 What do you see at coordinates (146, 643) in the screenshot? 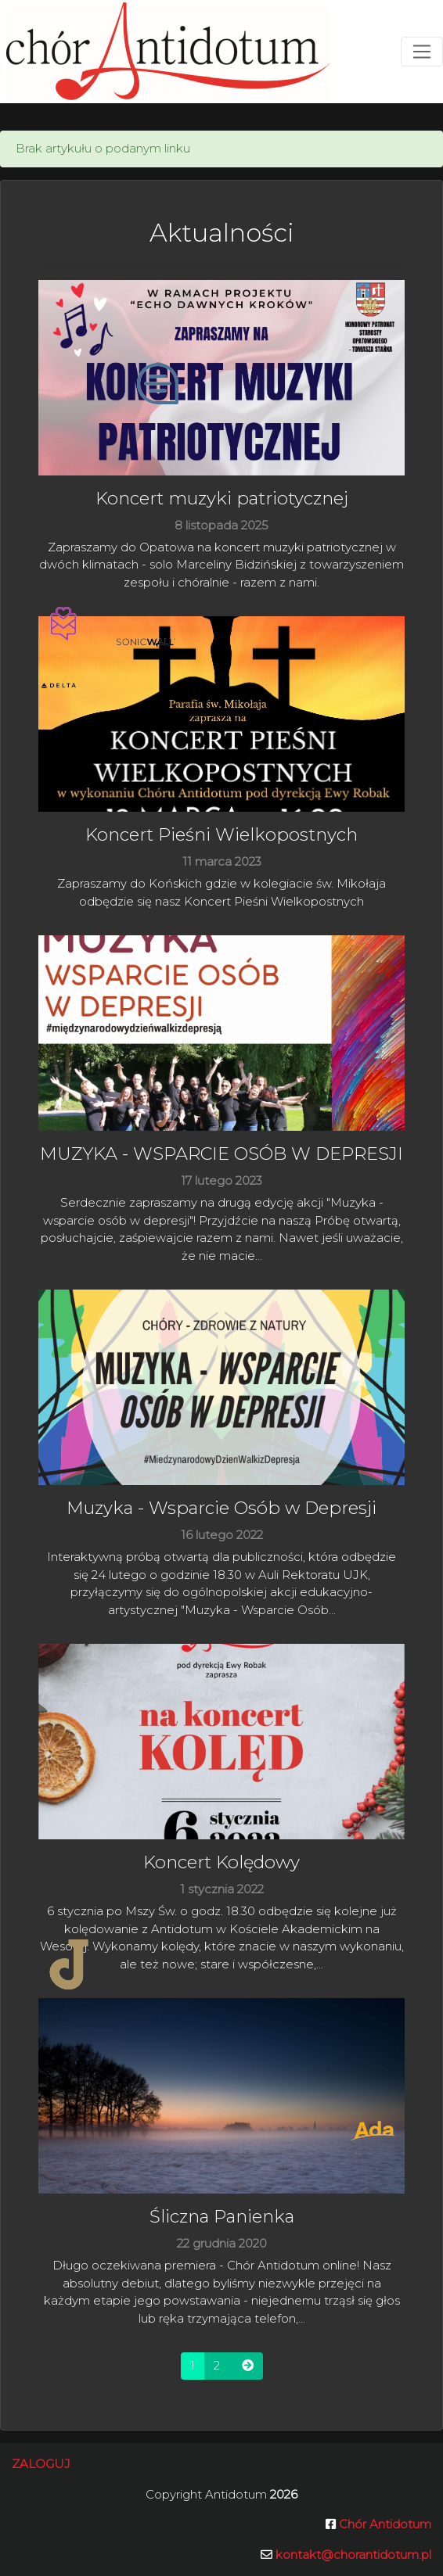
I see `sonicwall network security branding` at bounding box center [146, 643].